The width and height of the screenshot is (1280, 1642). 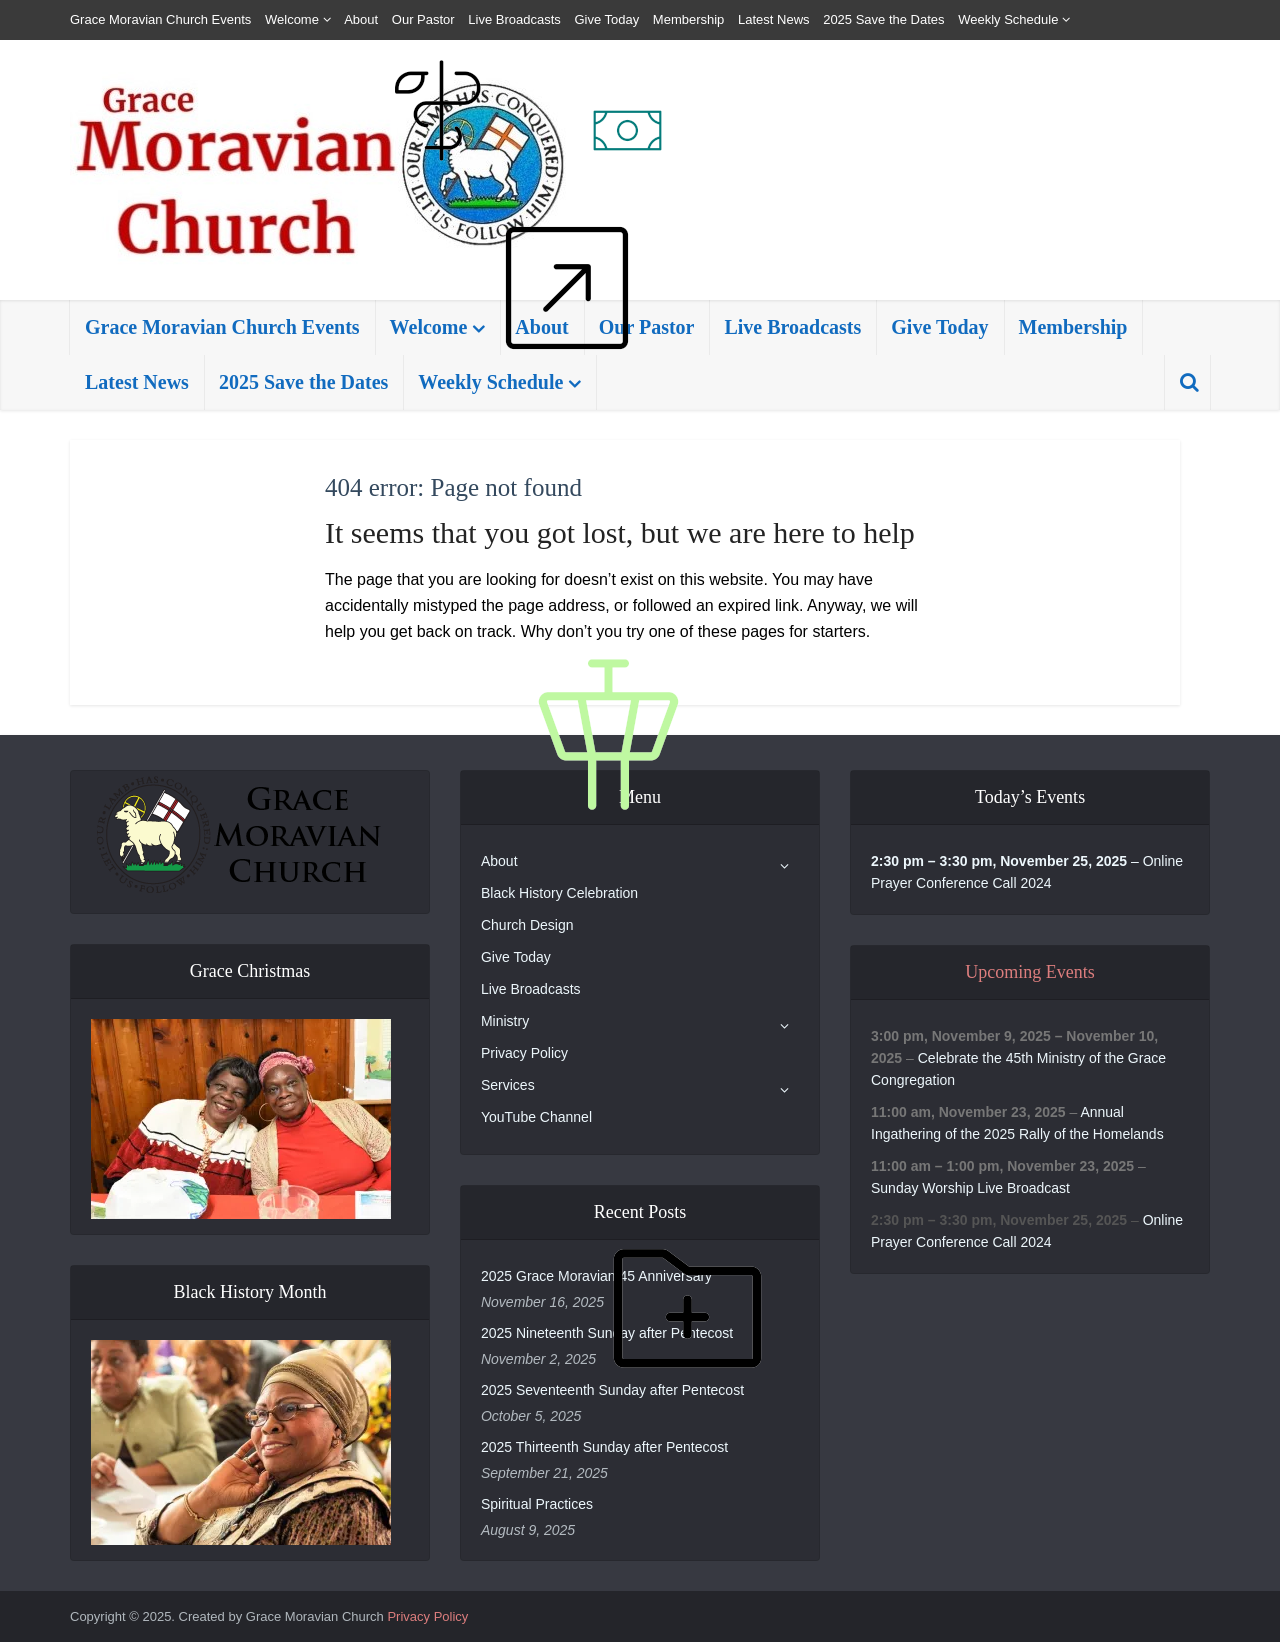 What do you see at coordinates (608, 734) in the screenshot?
I see `access air traffic control features` at bounding box center [608, 734].